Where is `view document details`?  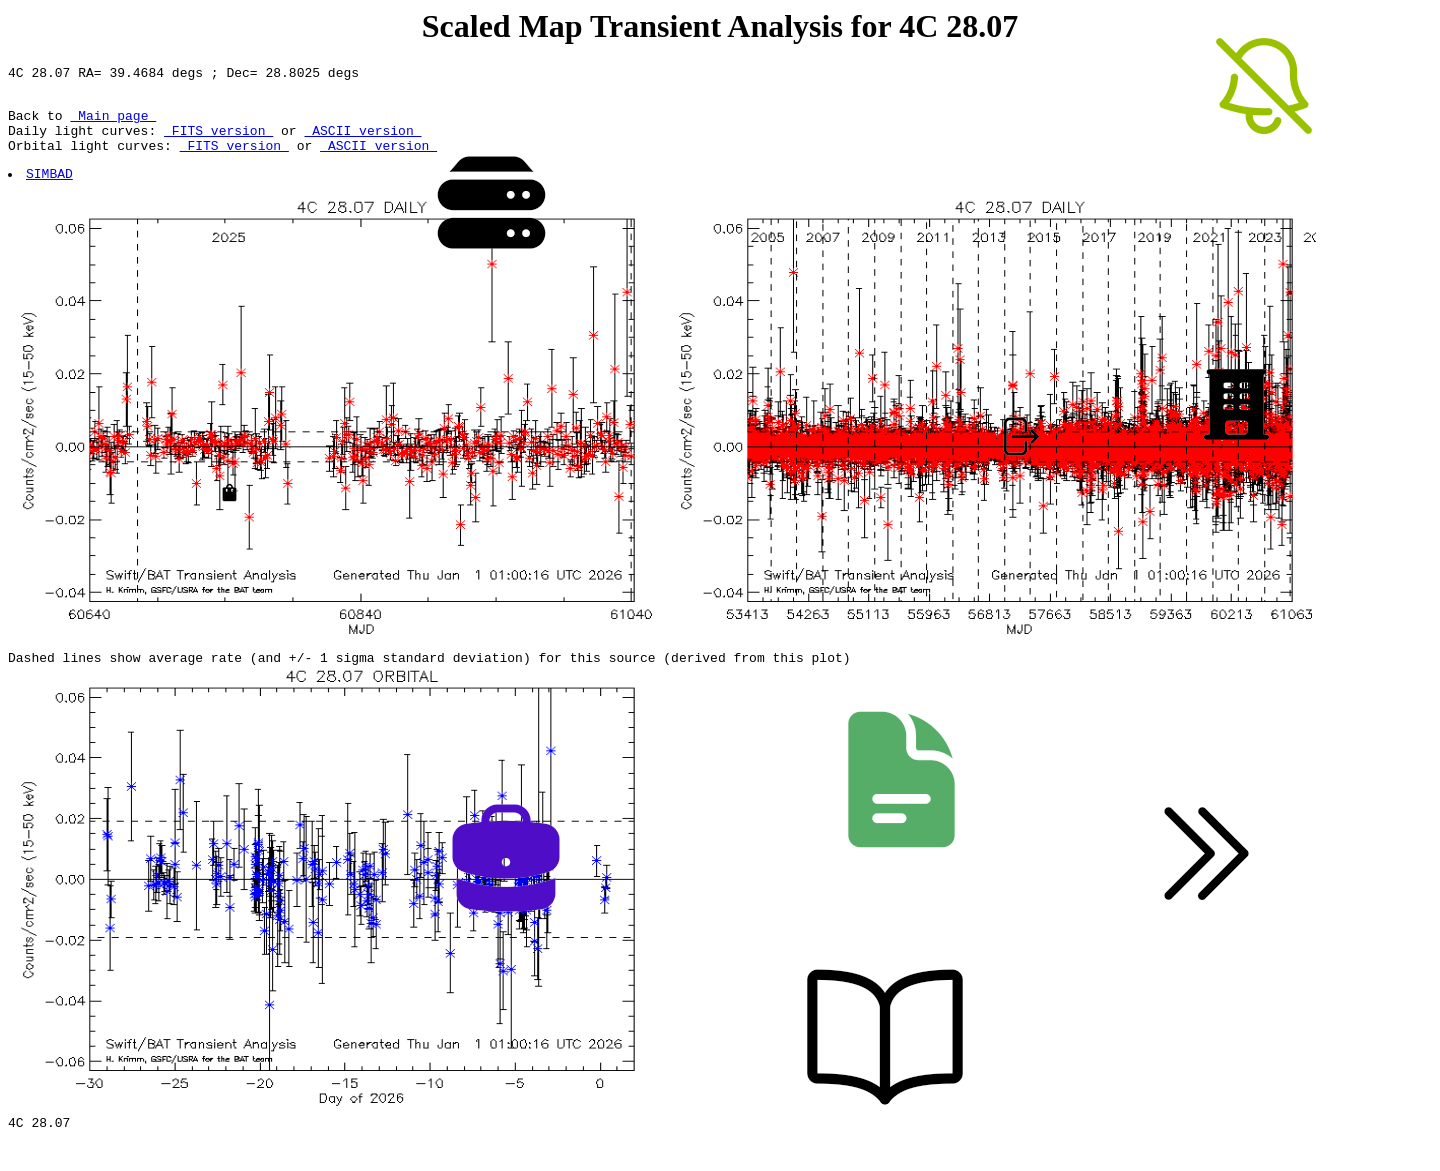
view document details is located at coordinates (901, 779).